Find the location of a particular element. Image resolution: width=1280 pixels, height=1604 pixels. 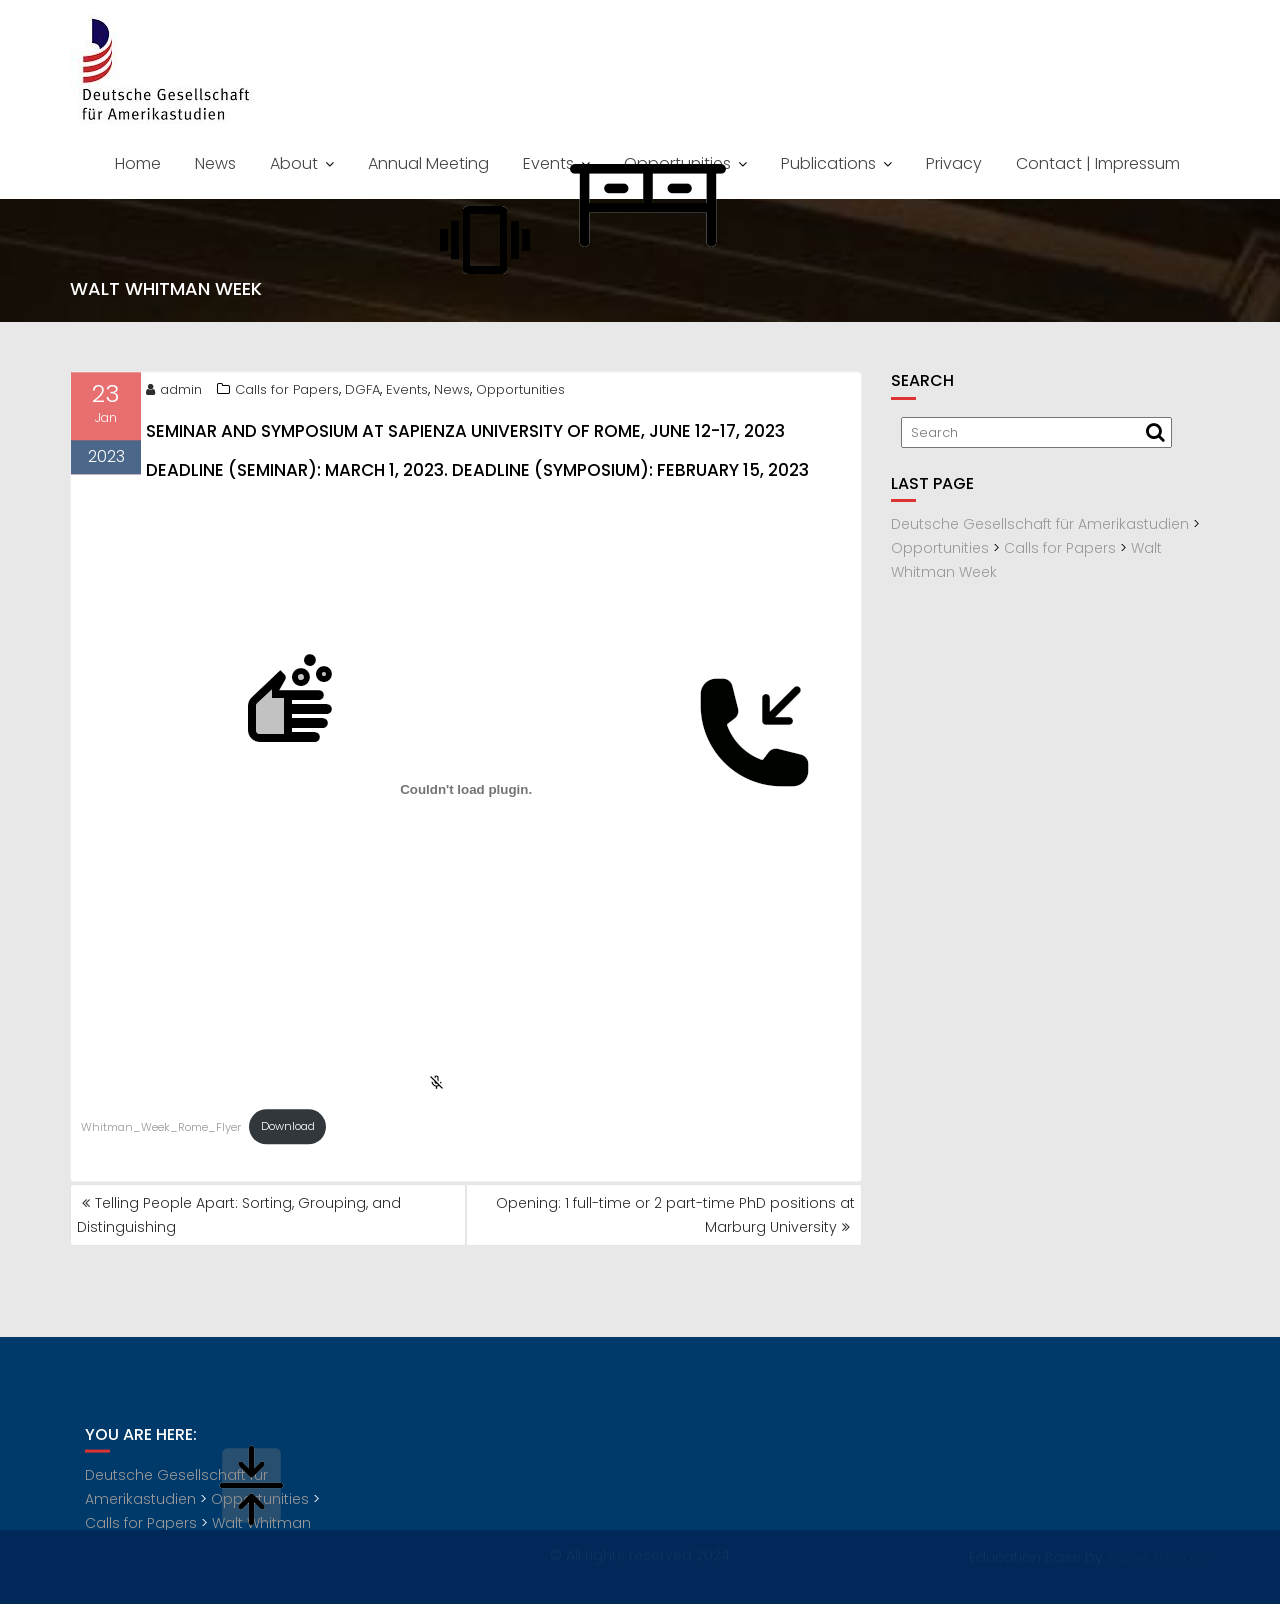

incoming call notification is located at coordinates (754, 732).